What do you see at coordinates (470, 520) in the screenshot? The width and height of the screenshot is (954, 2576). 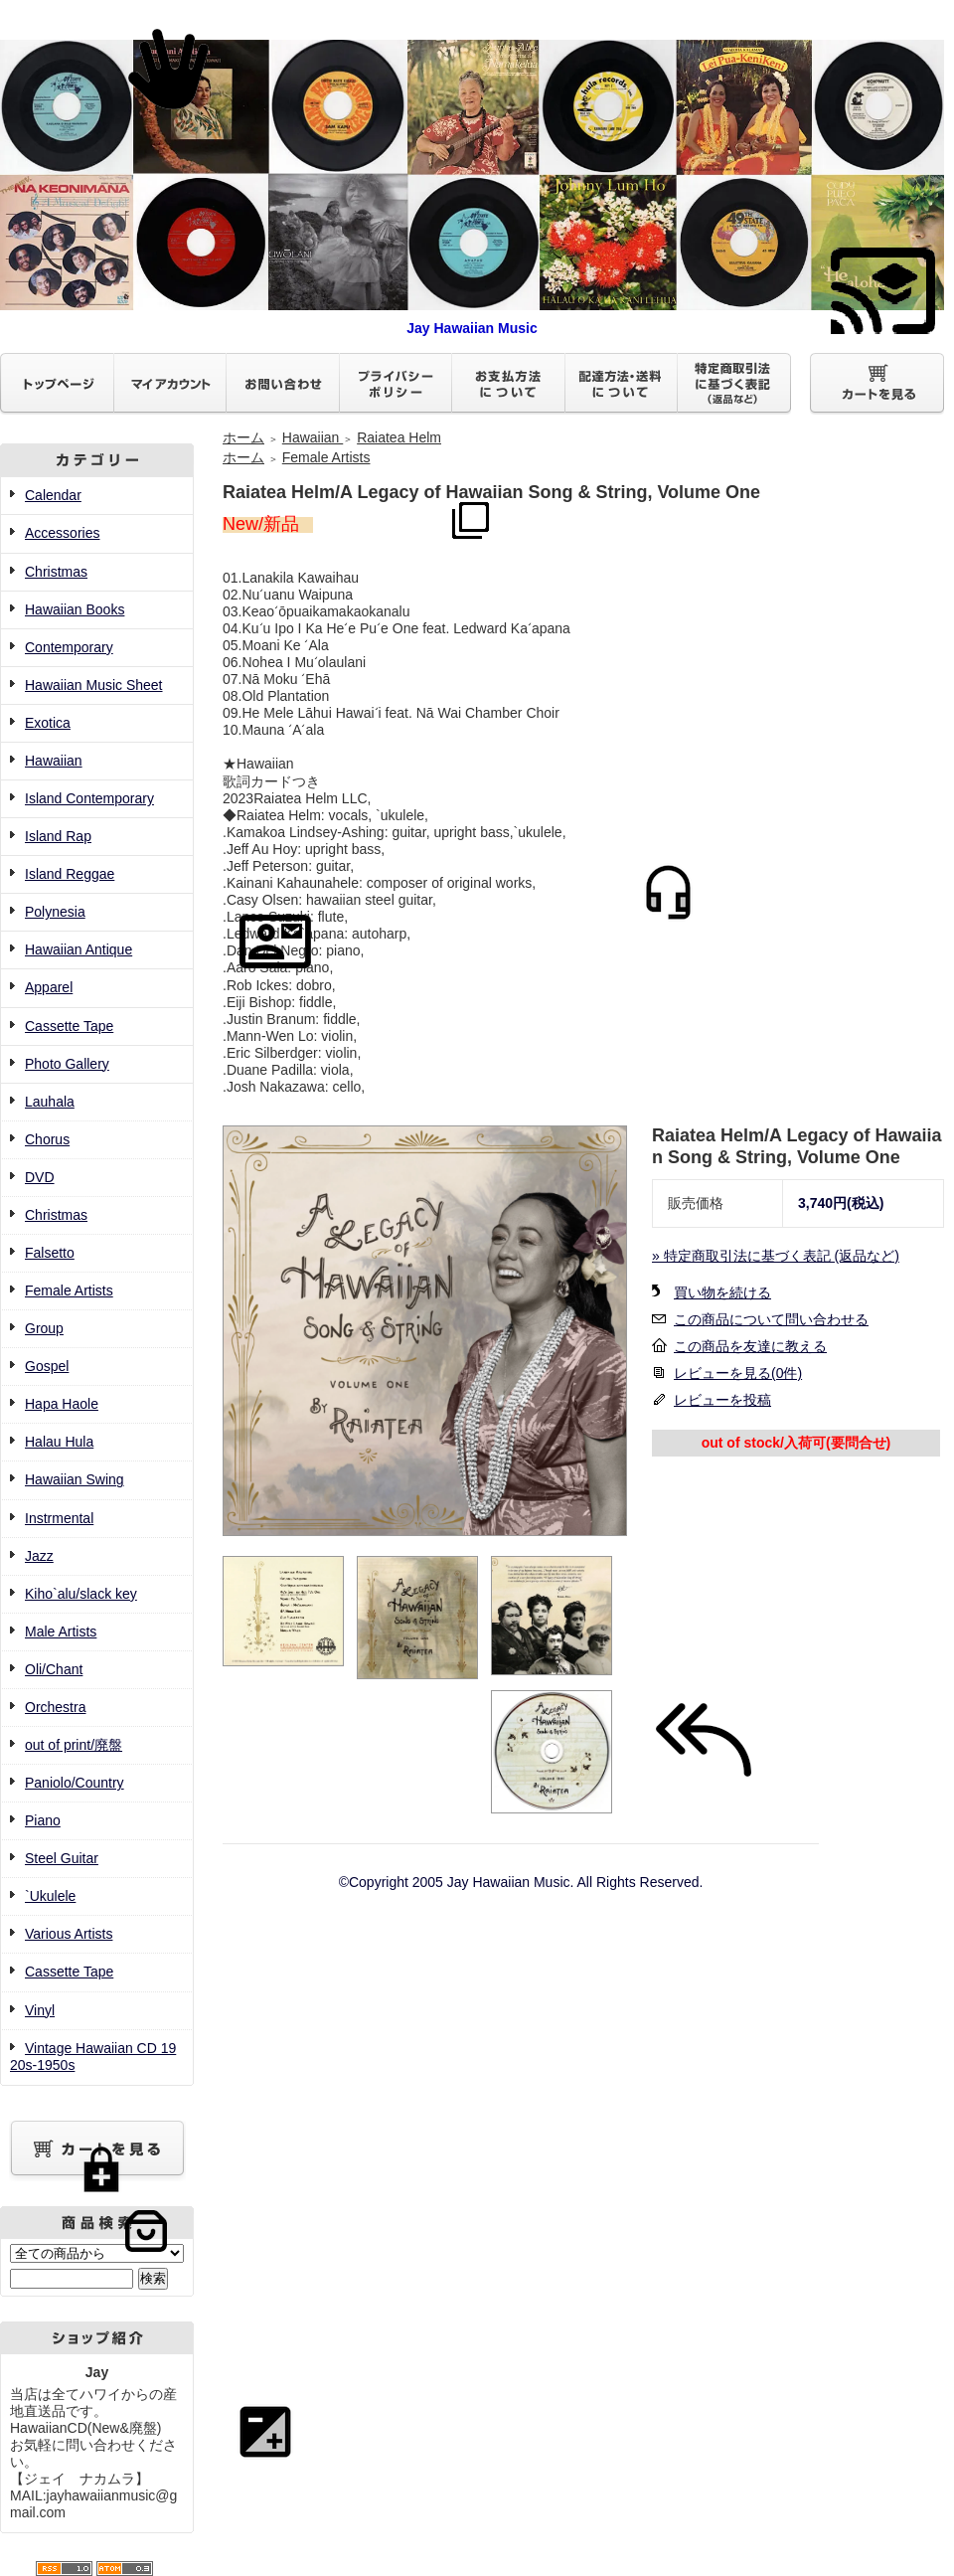 I see `view multiple layers or stacked items` at bounding box center [470, 520].